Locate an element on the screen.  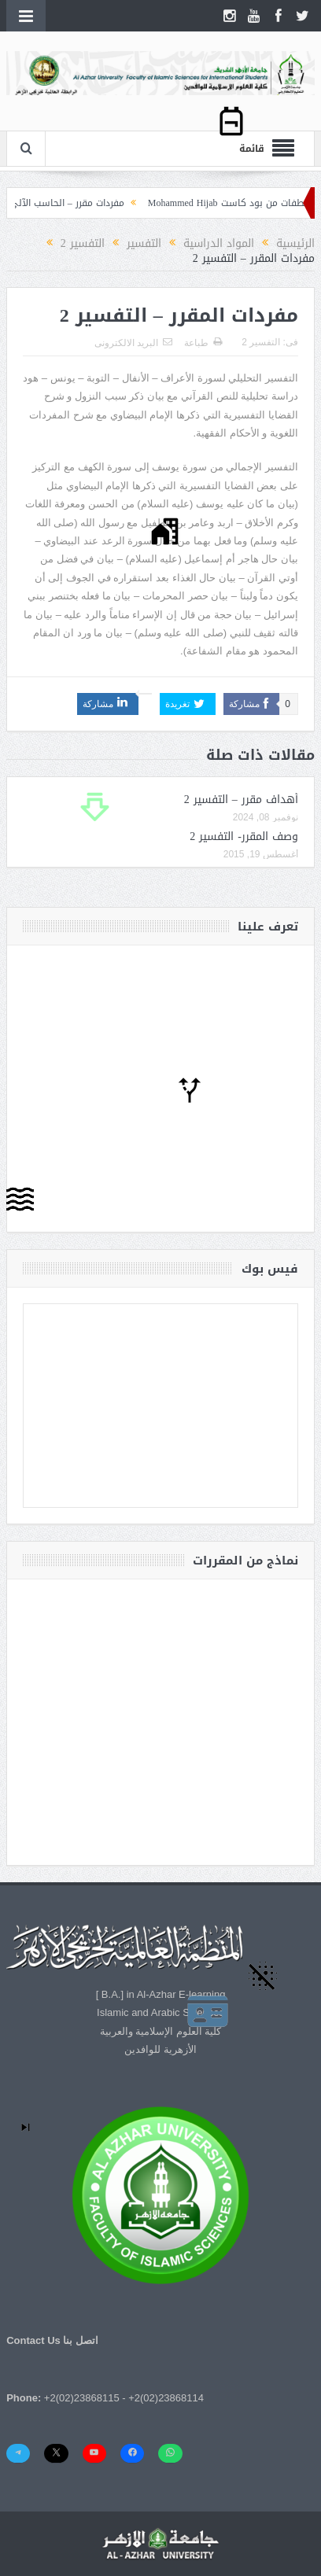
view alternative routes is located at coordinates (190, 1090).